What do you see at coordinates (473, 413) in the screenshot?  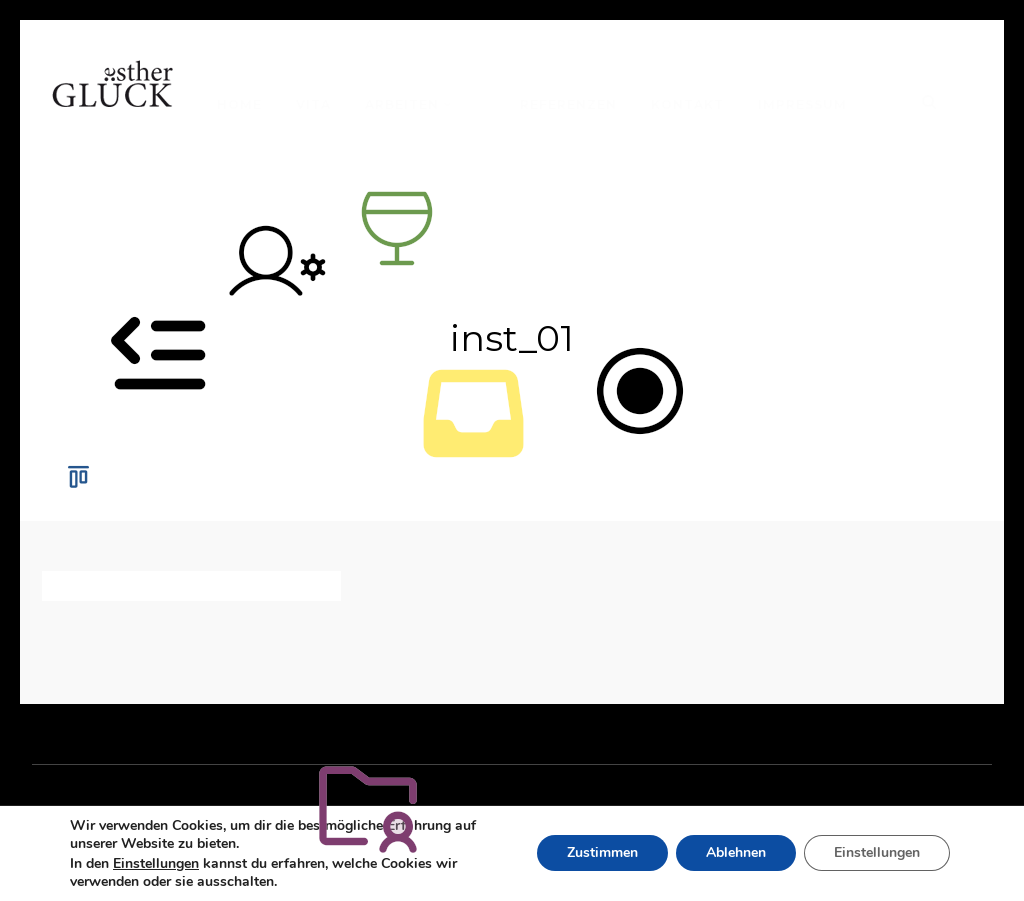 I see `view your inbox` at bounding box center [473, 413].